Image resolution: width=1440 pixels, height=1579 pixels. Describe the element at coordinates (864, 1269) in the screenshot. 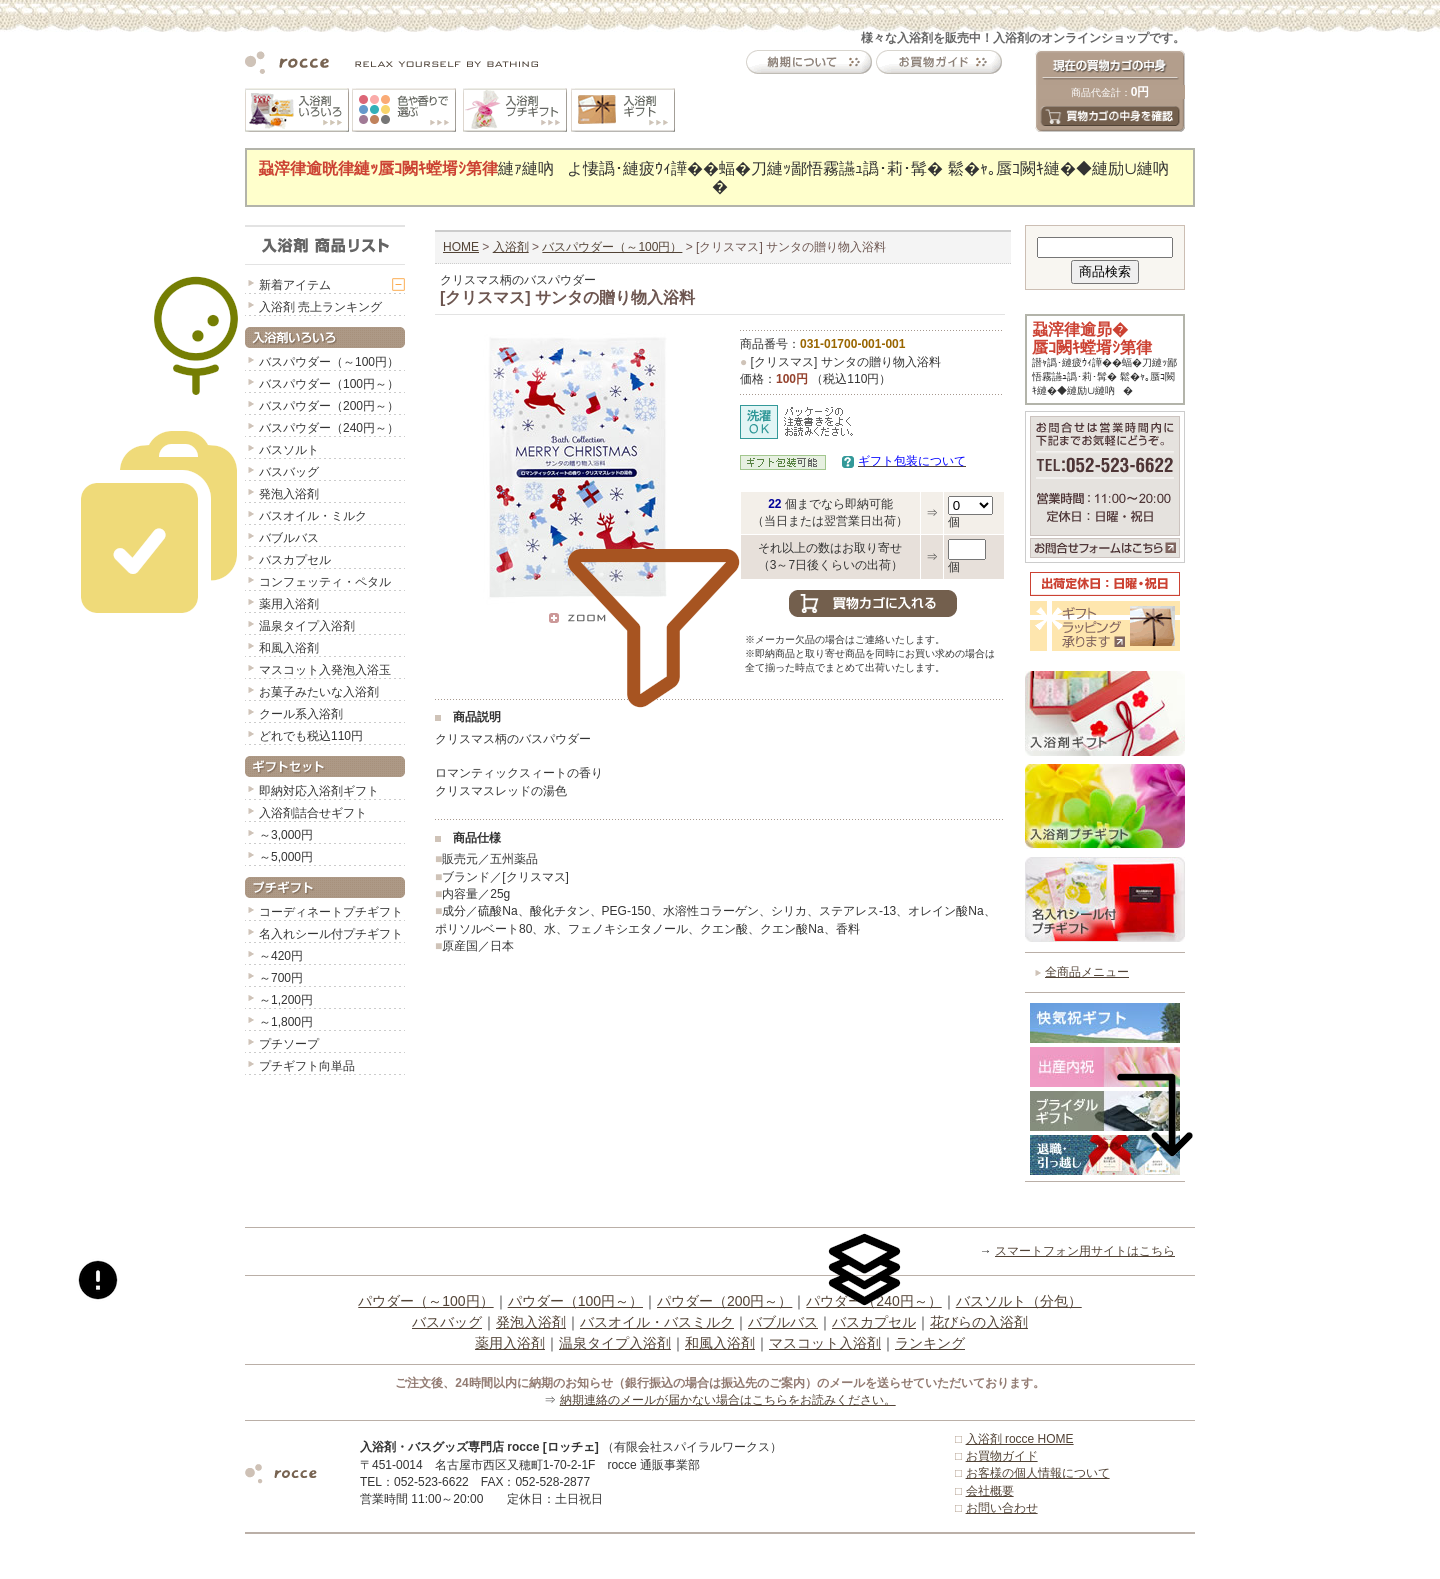

I see `view or manage layers` at that location.